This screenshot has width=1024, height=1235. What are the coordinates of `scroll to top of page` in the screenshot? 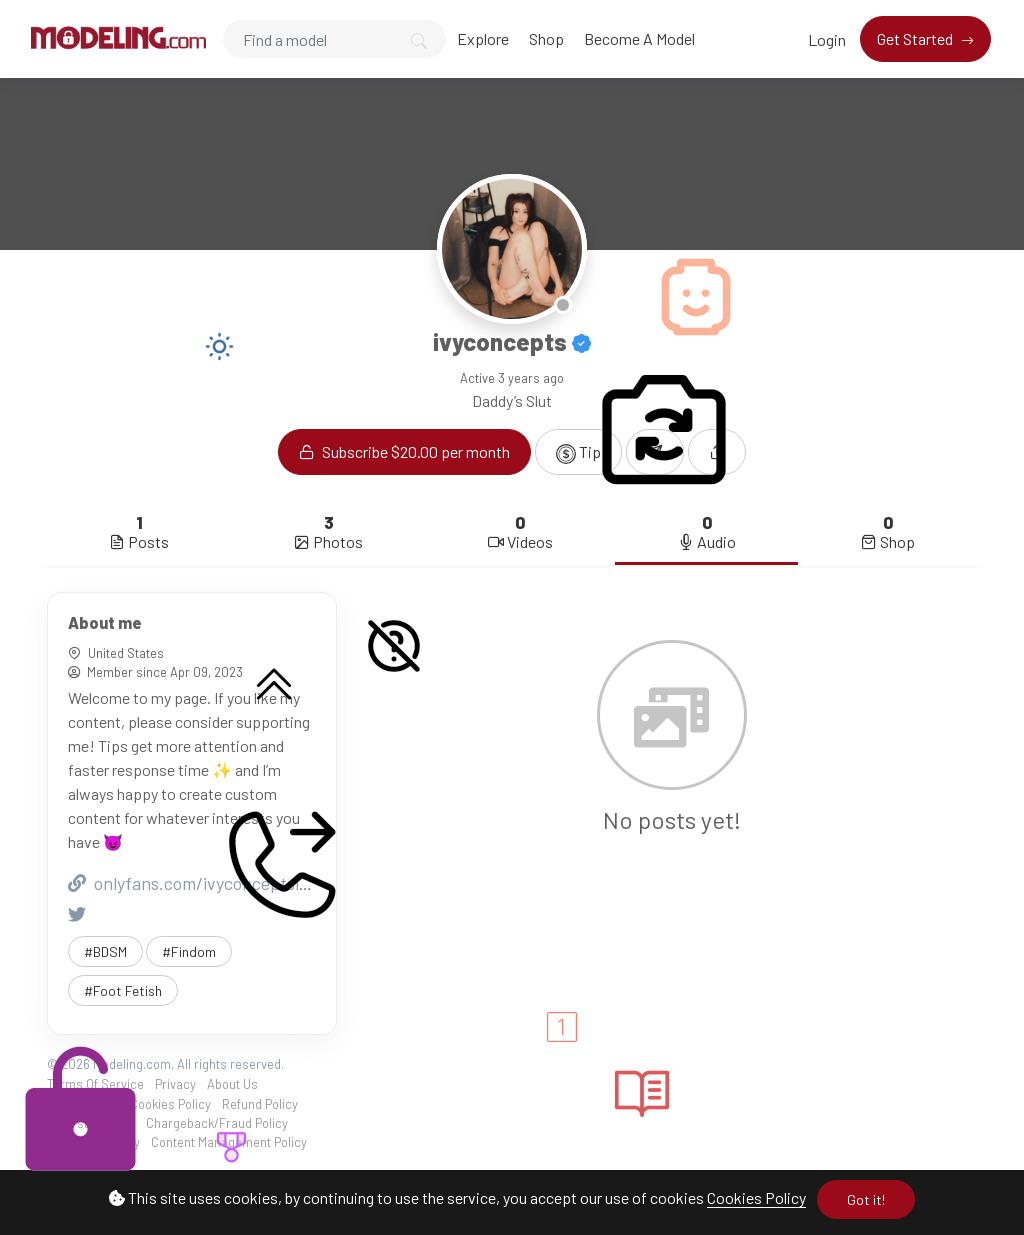 It's located at (274, 684).